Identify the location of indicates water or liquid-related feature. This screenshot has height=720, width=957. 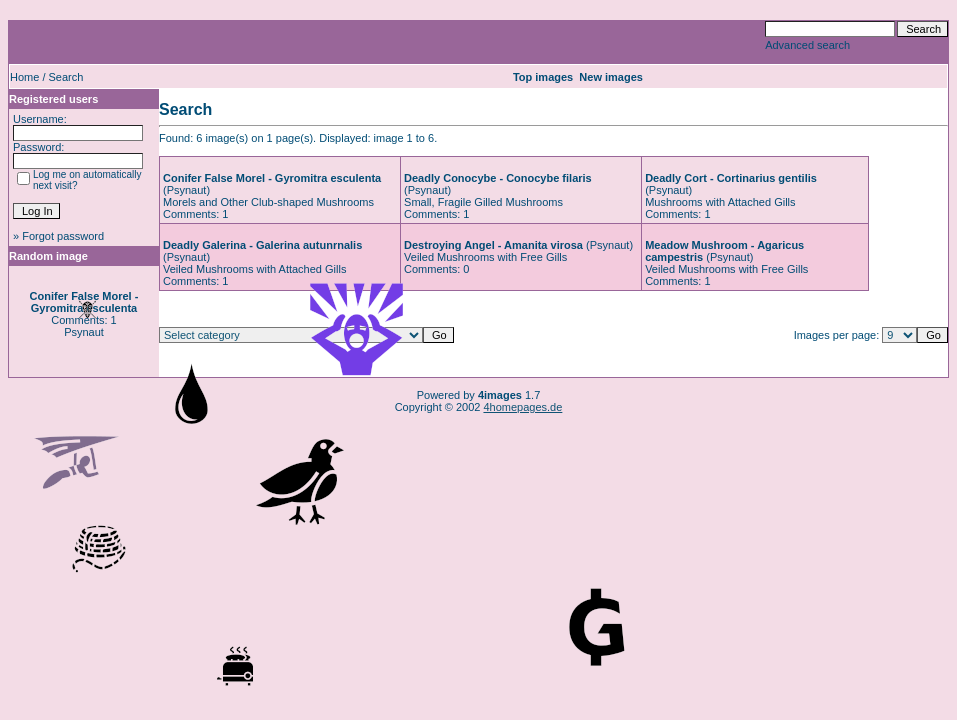
(190, 393).